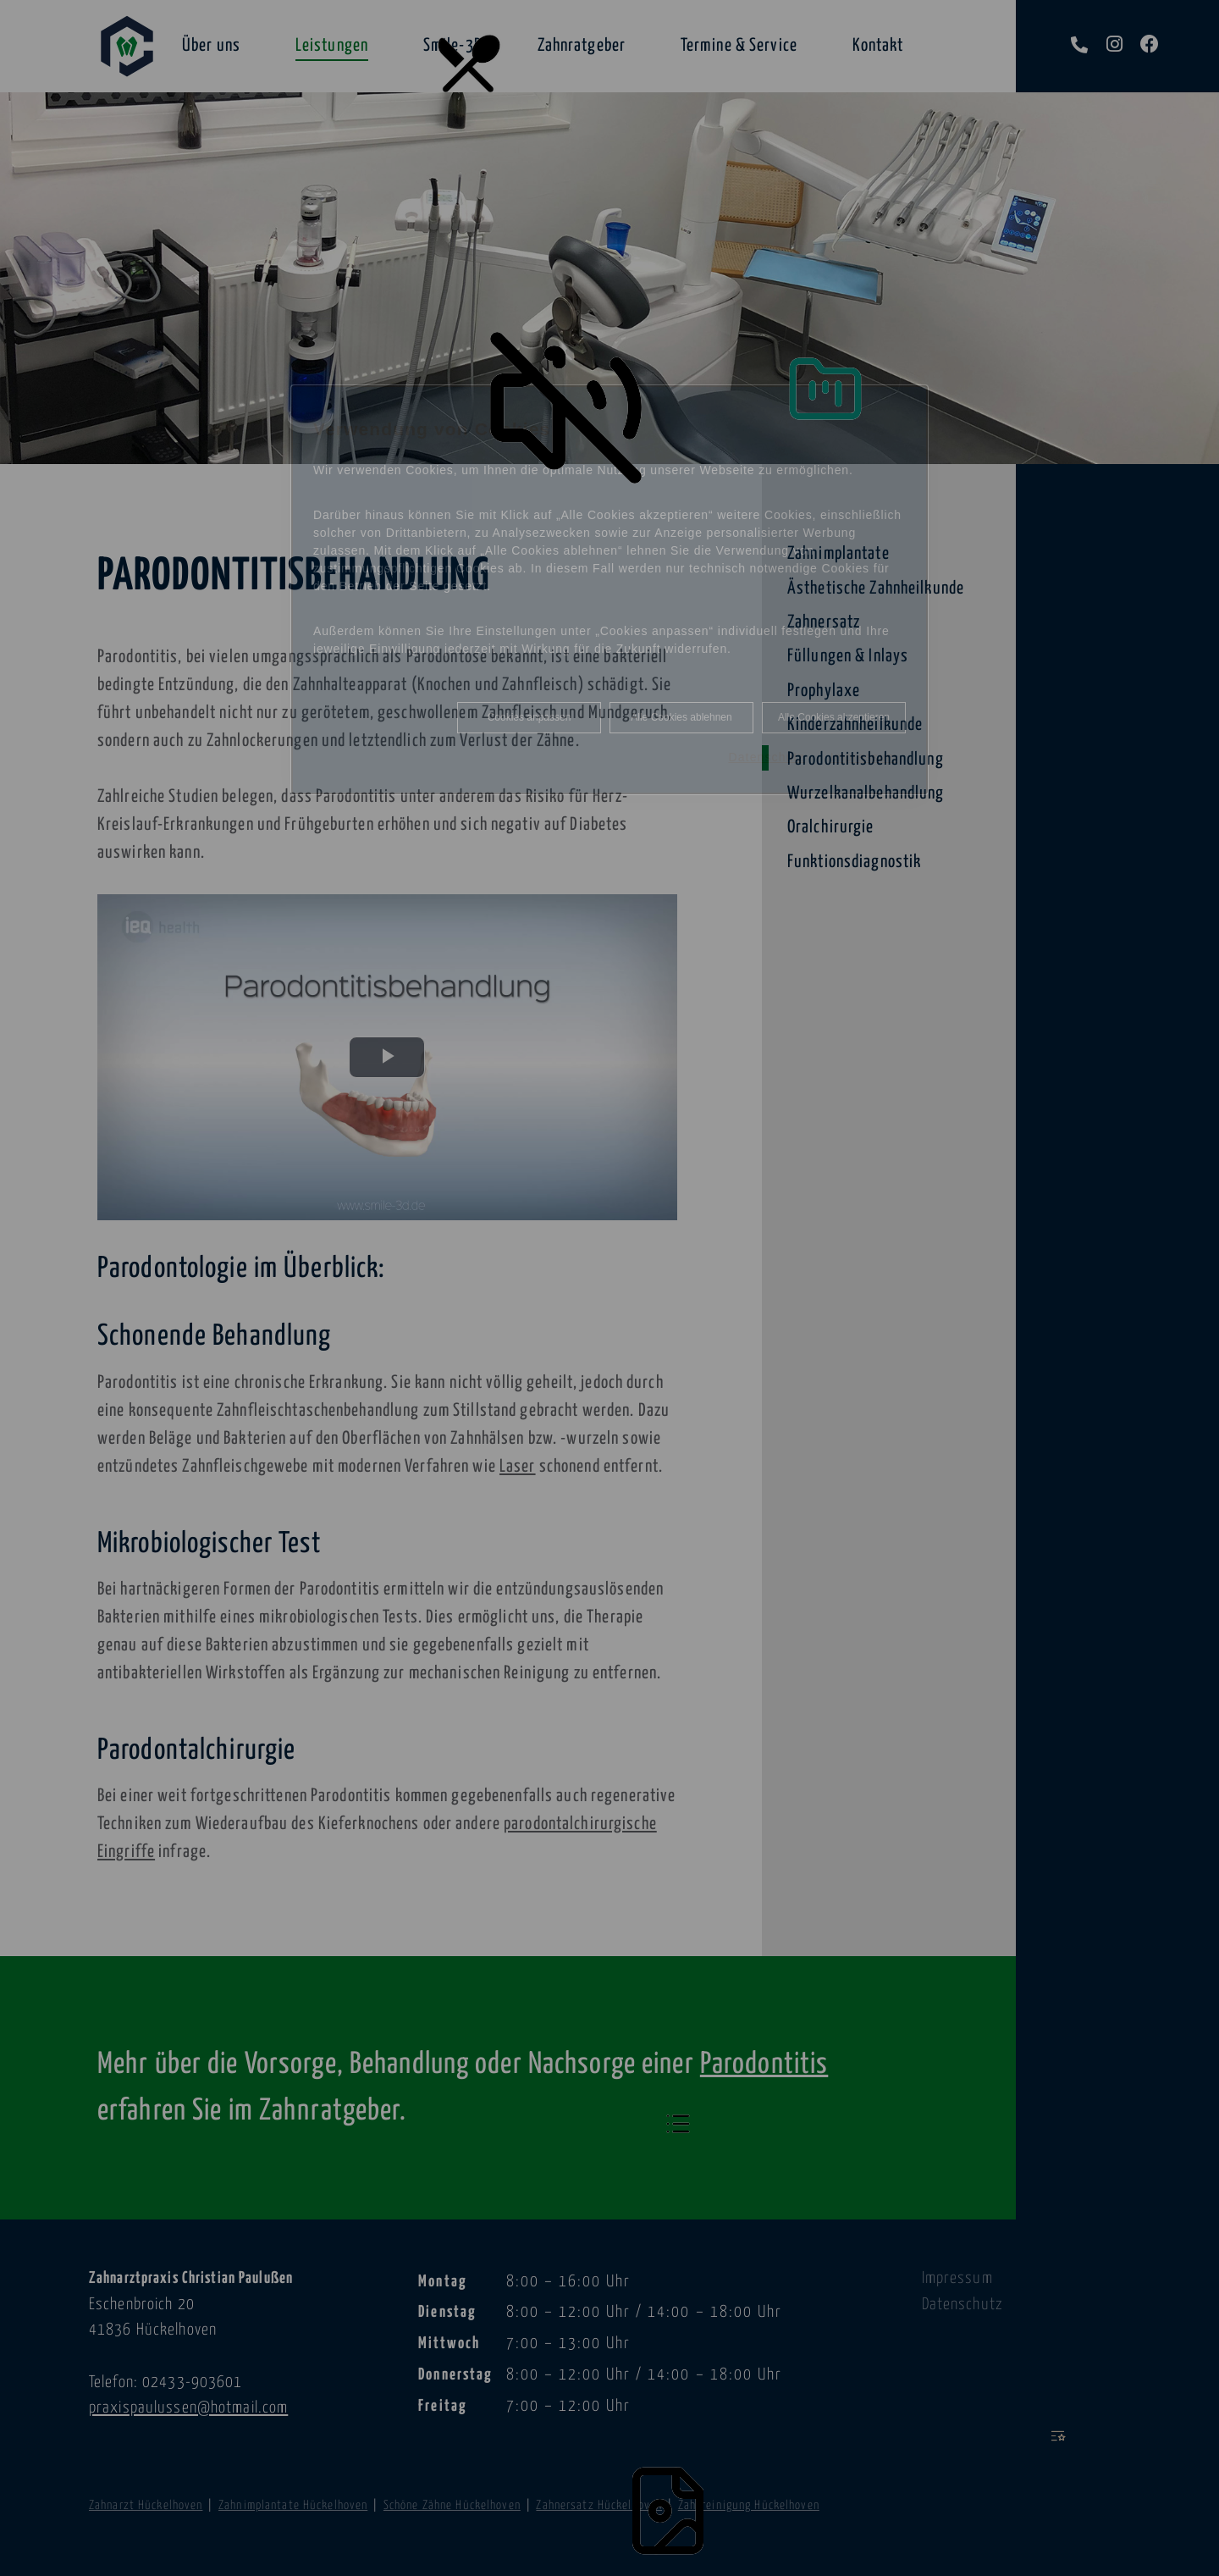 The width and height of the screenshot is (1219, 2576). Describe the element at coordinates (678, 2124) in the screenshot. I see `view items in list format` at that location.